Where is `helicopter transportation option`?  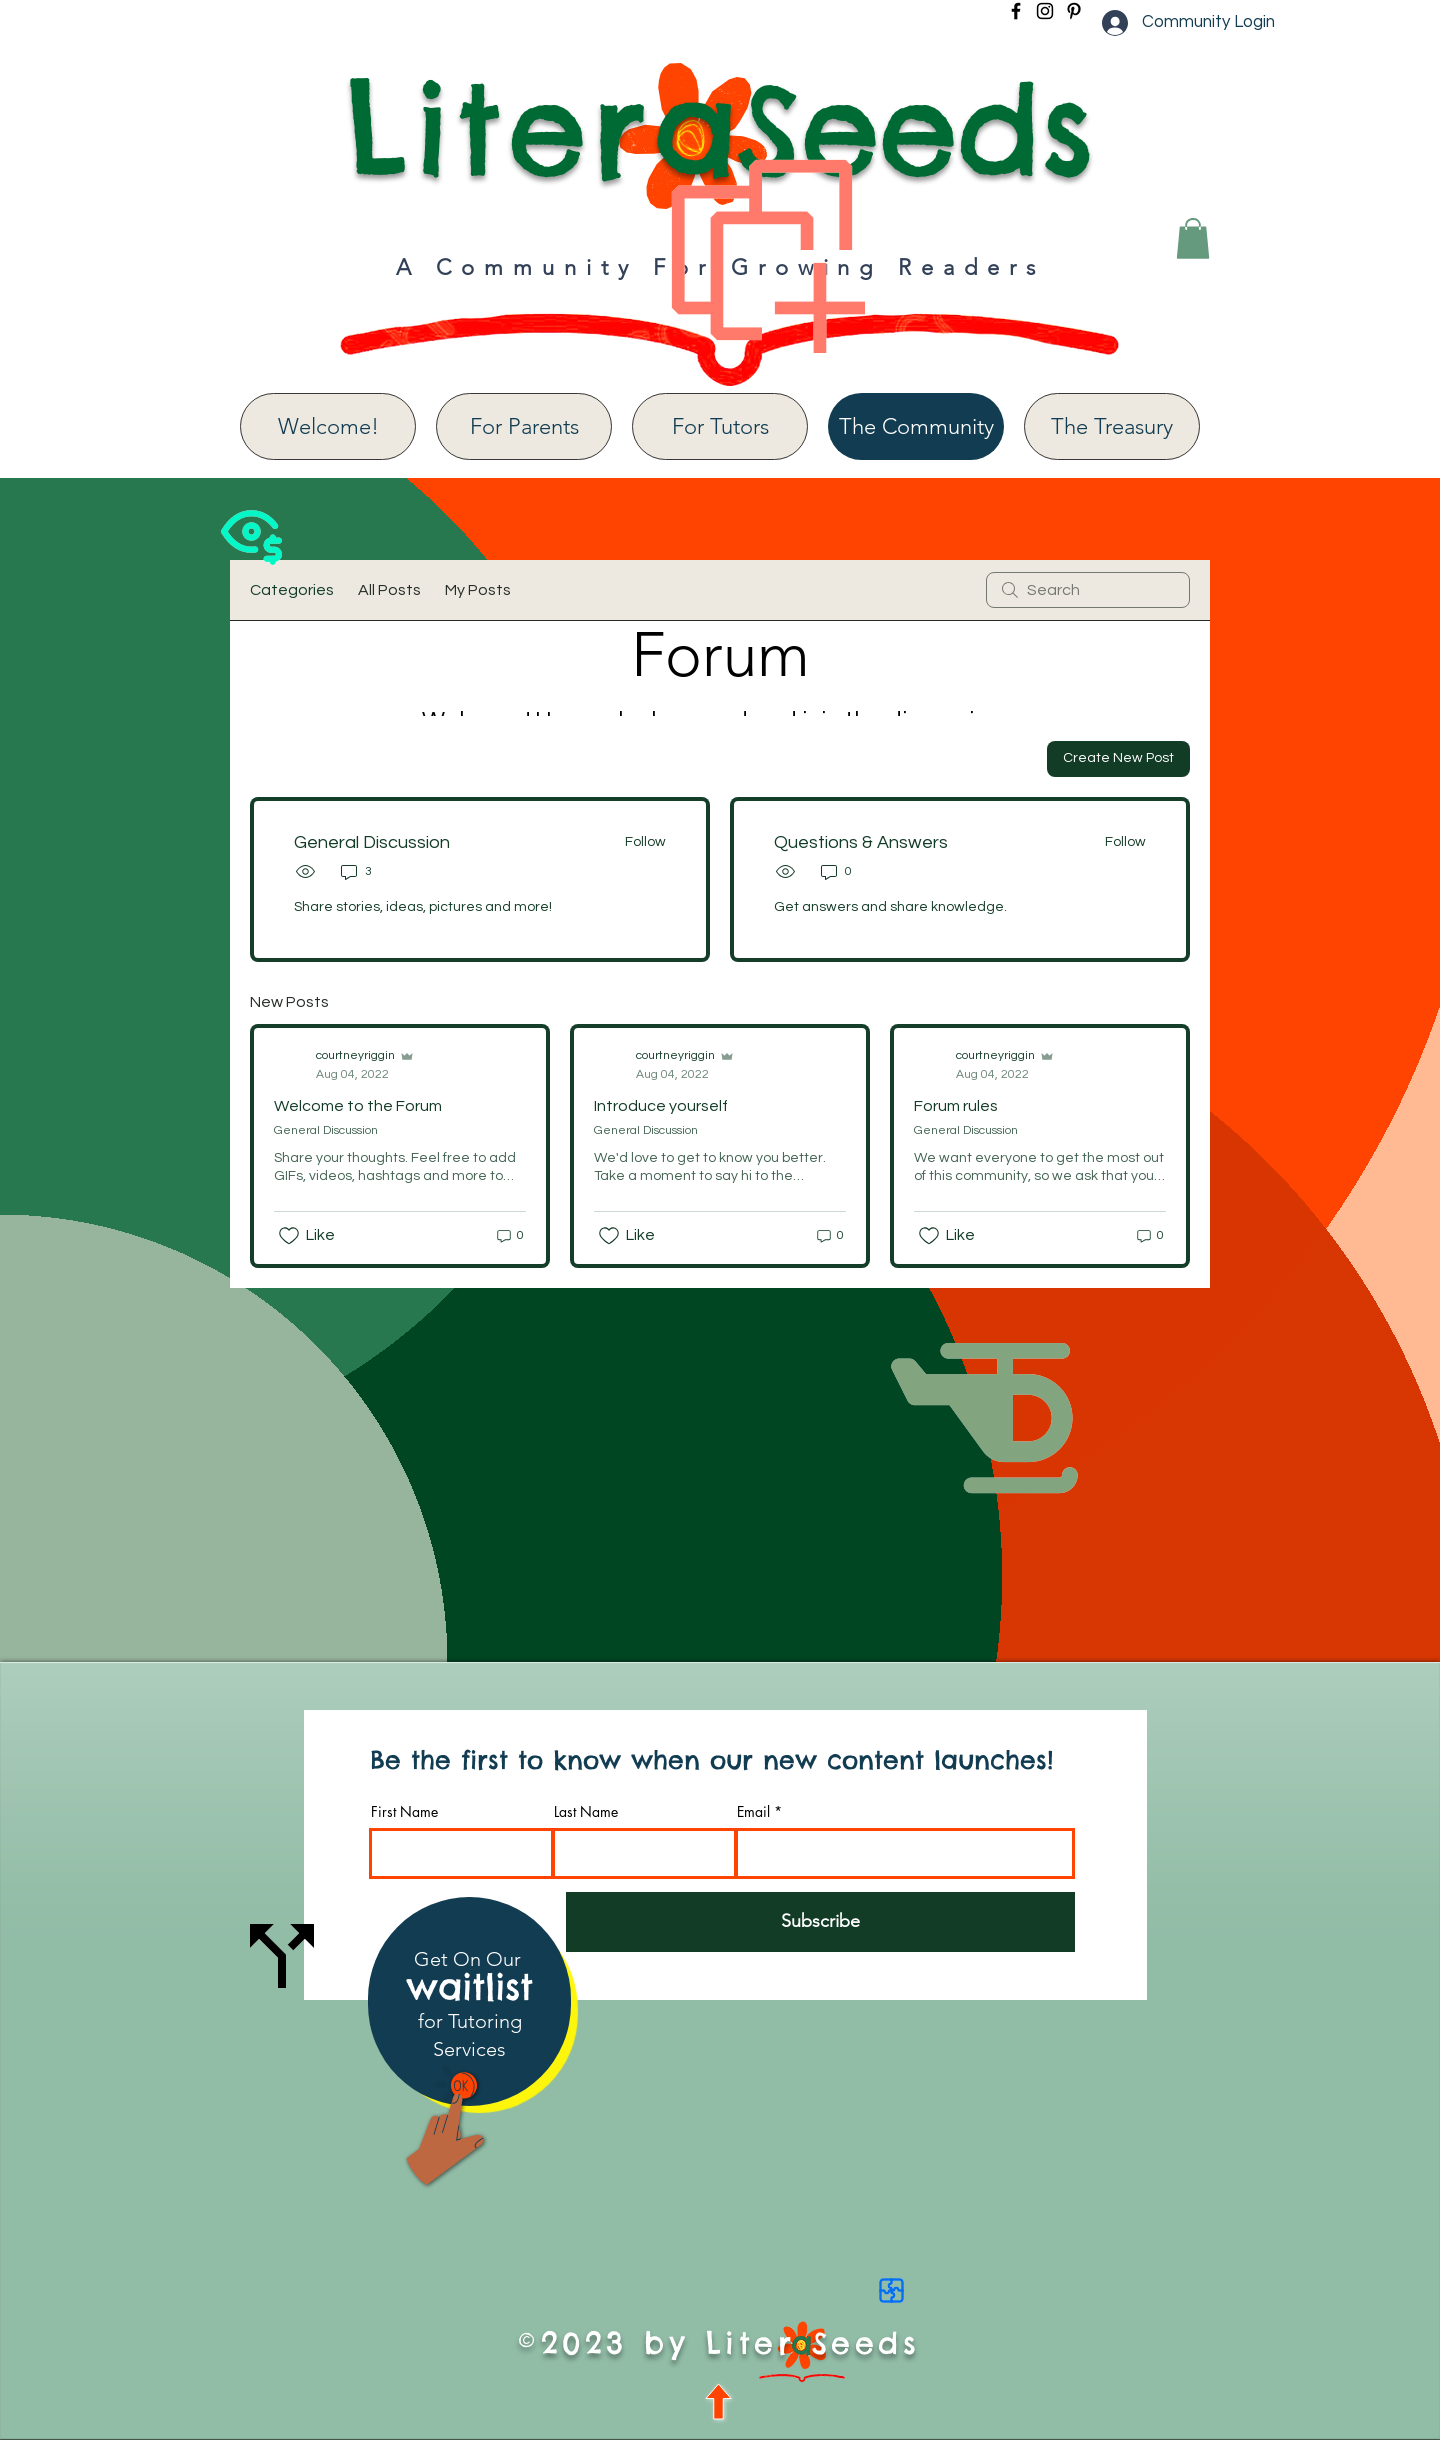 helicopter transportation option is located at coordinates (984, 1415).